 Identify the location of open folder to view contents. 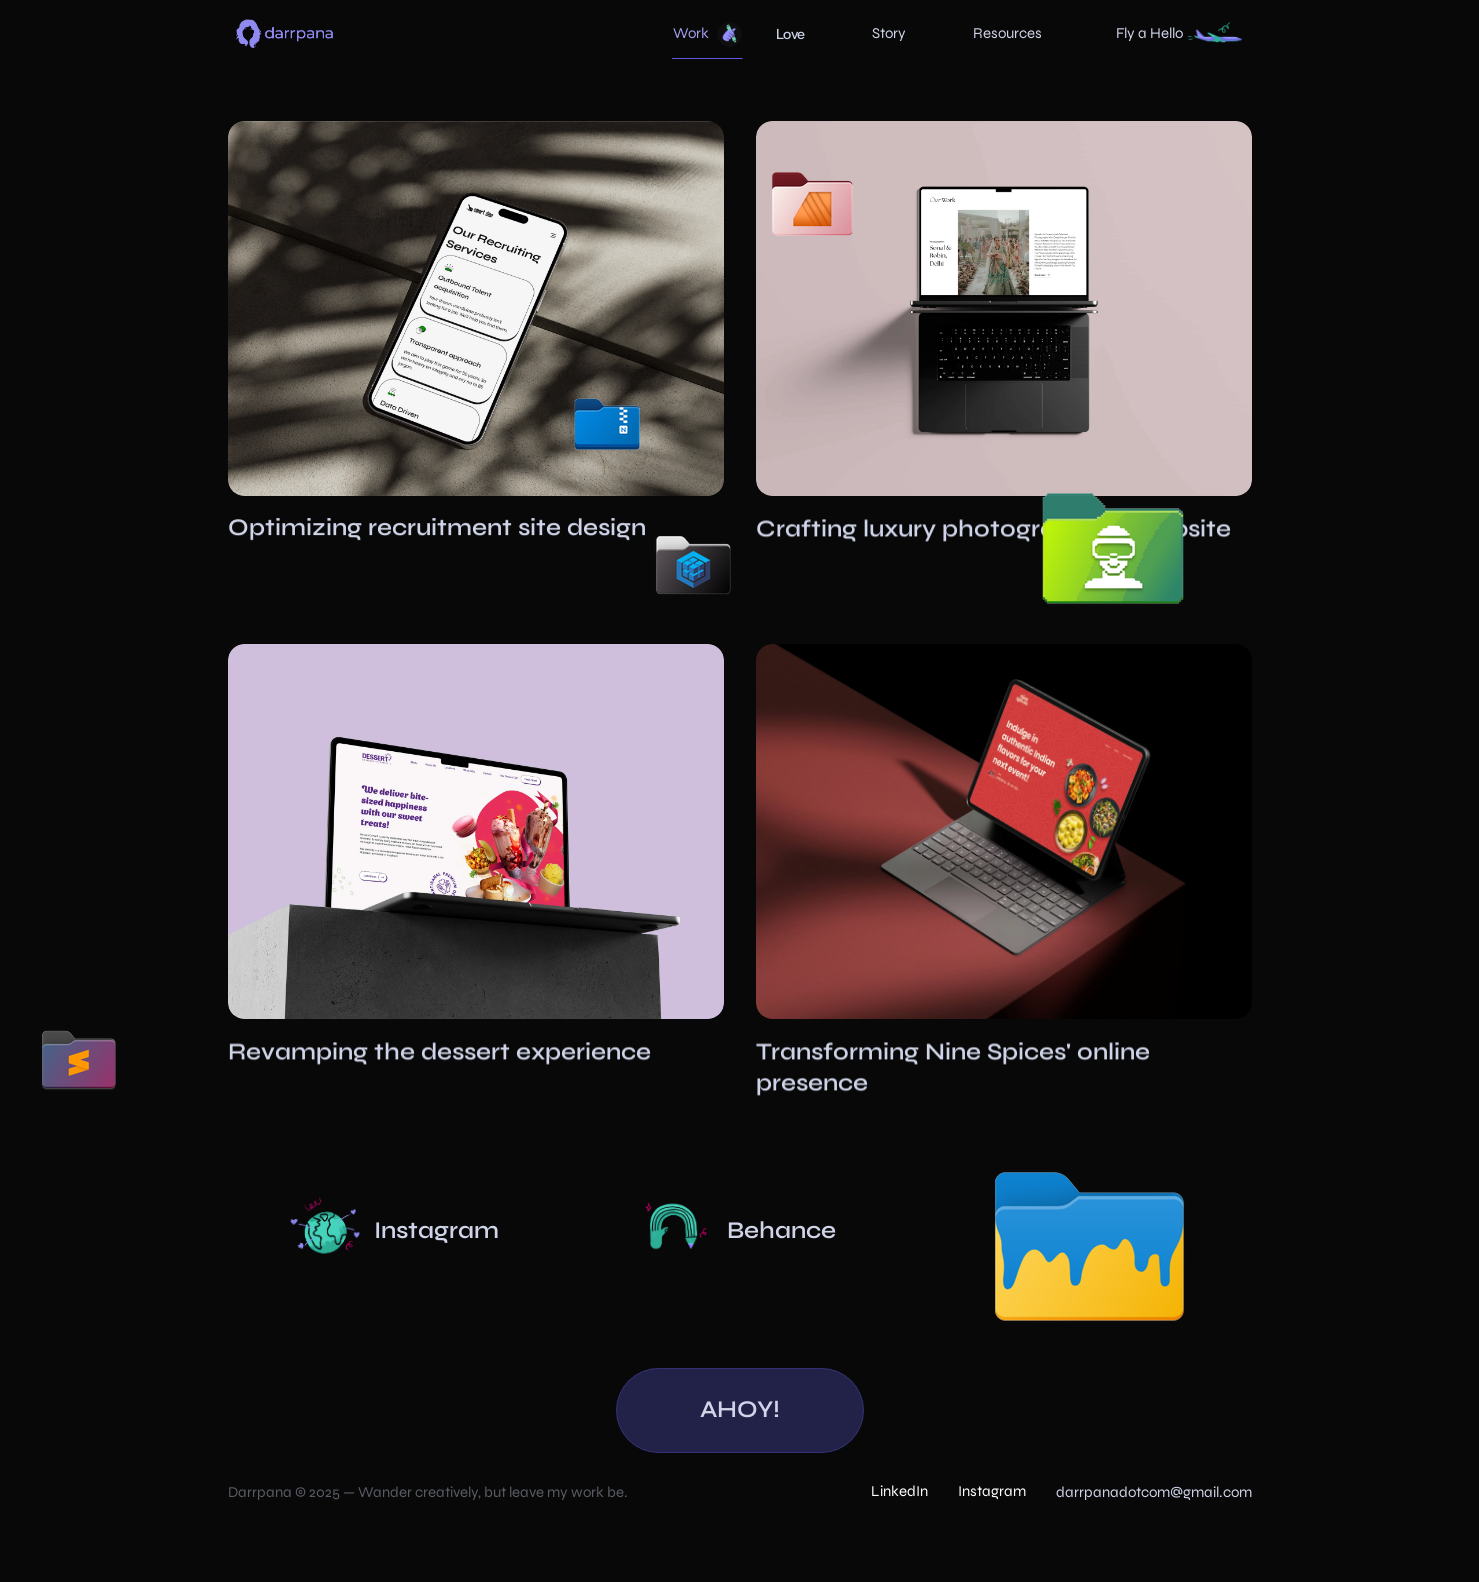
(1088, 1251).